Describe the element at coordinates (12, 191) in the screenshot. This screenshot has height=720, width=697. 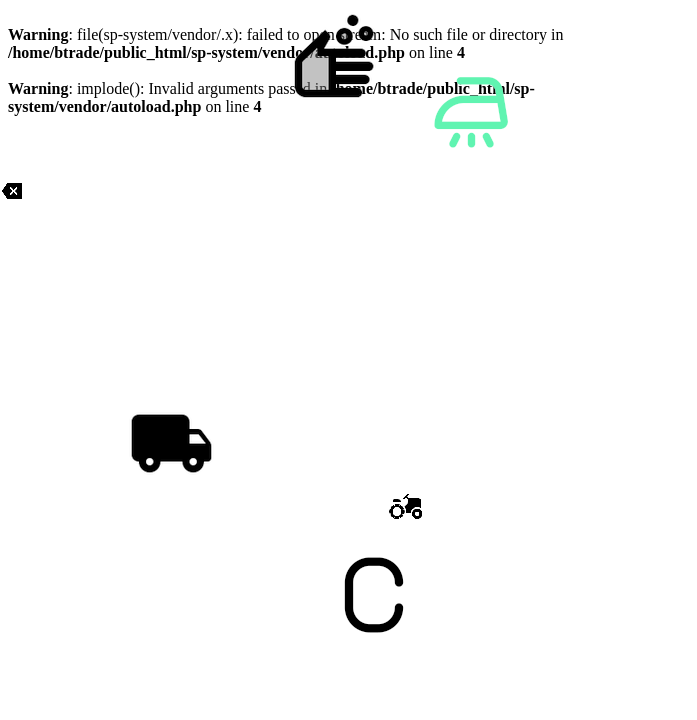
I see `delete the last character entered` at that location.